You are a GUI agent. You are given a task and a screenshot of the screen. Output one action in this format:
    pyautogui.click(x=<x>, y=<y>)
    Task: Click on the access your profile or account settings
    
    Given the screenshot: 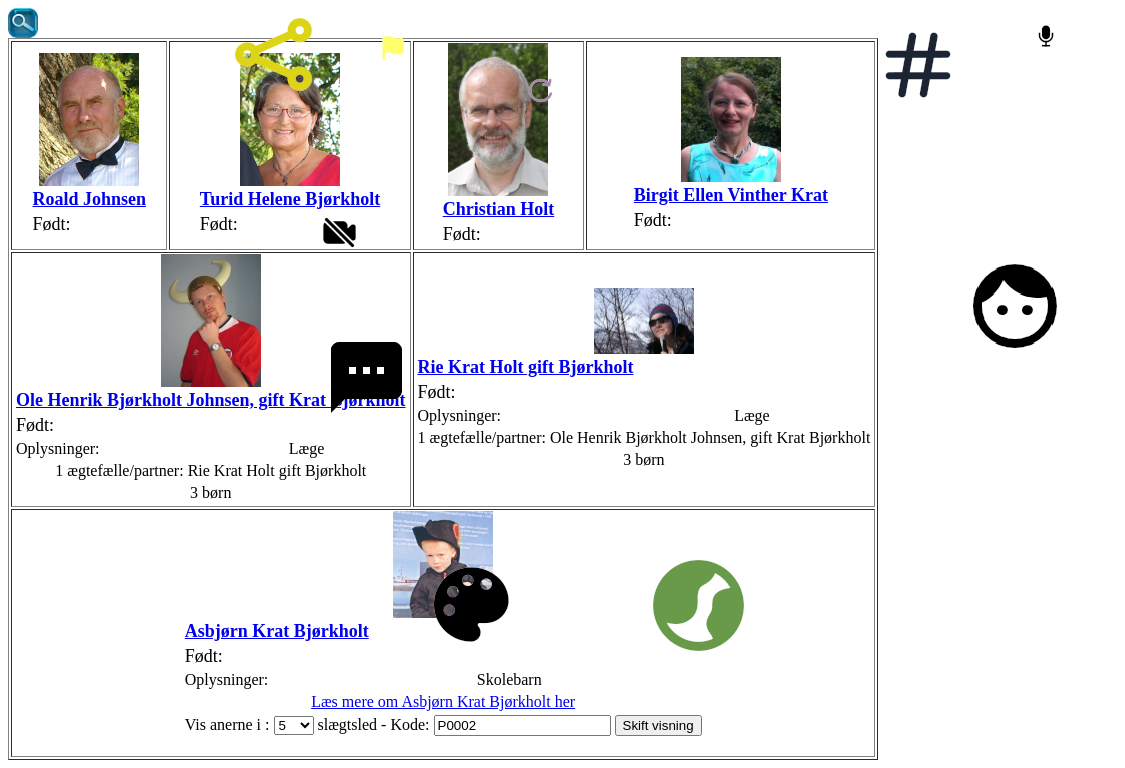 What is the action you would take?
    pyautogui.click(x=1015, y=306)
    